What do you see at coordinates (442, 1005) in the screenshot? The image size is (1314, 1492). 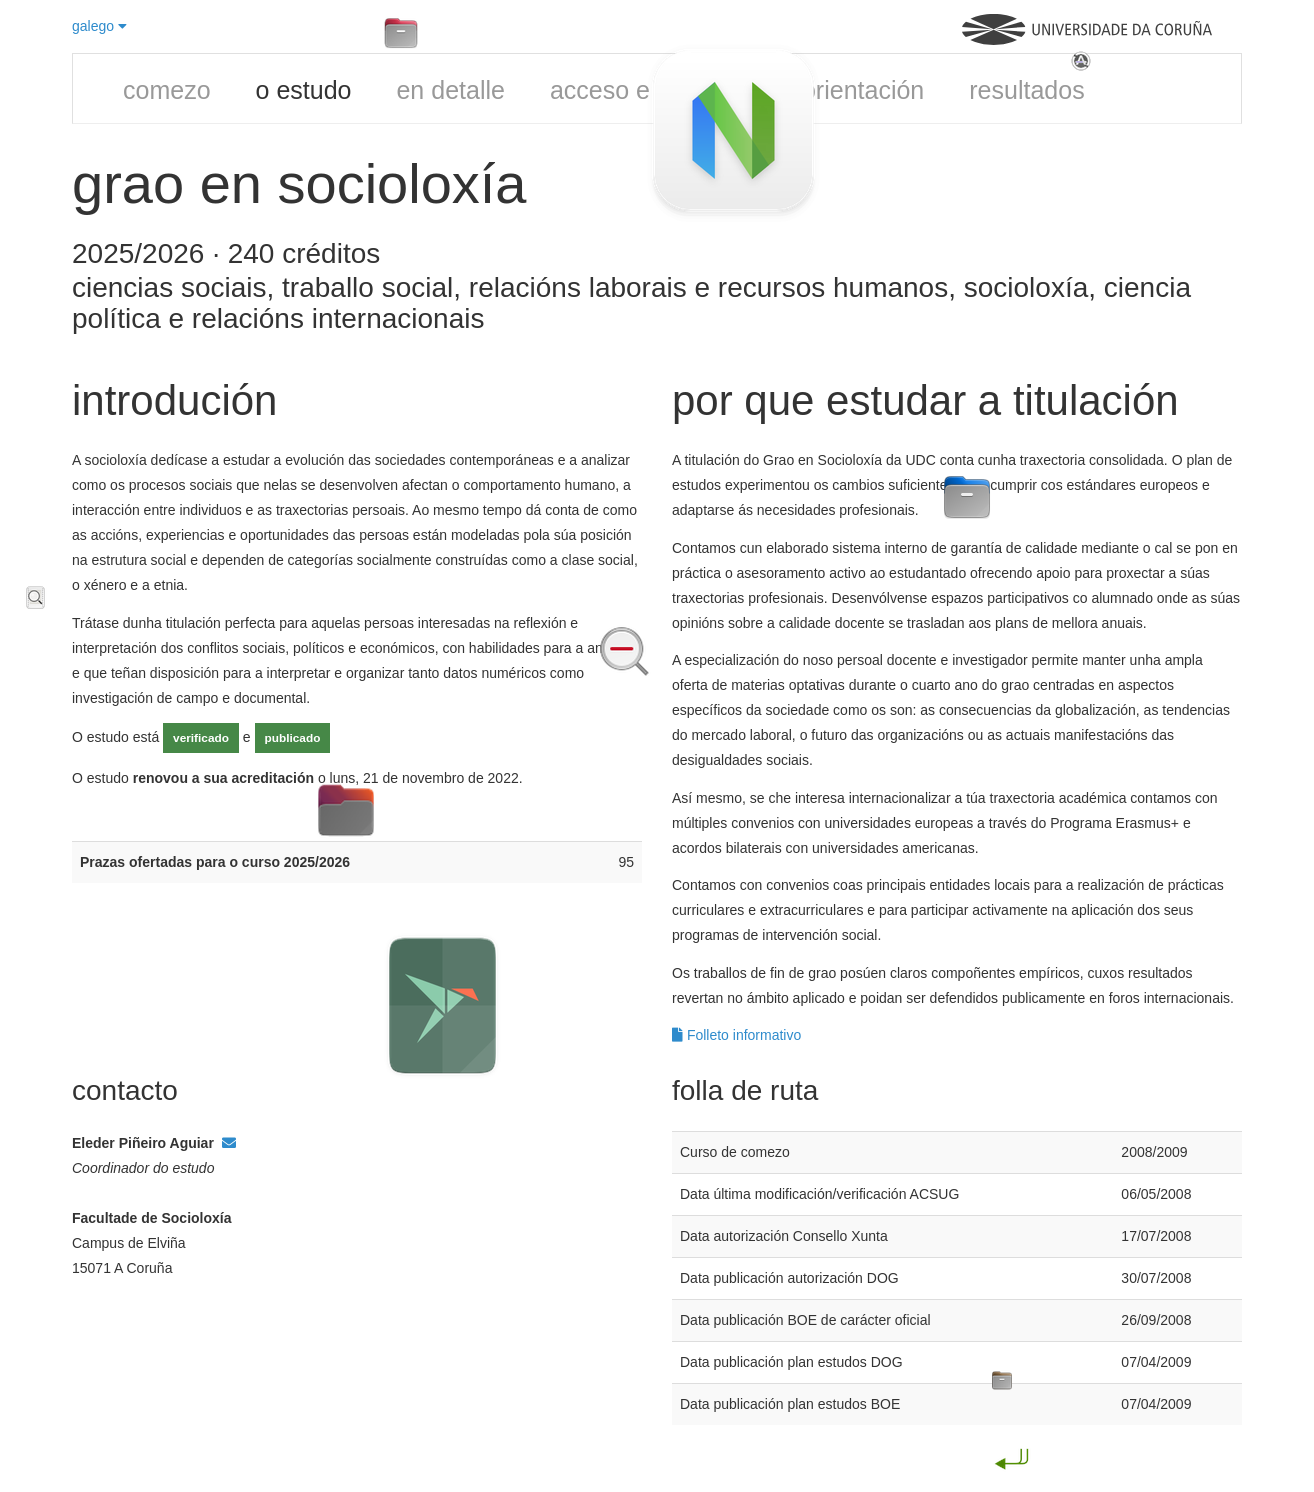 I see `a snap package file for linux software installation` at bounding box center [442, 1005].